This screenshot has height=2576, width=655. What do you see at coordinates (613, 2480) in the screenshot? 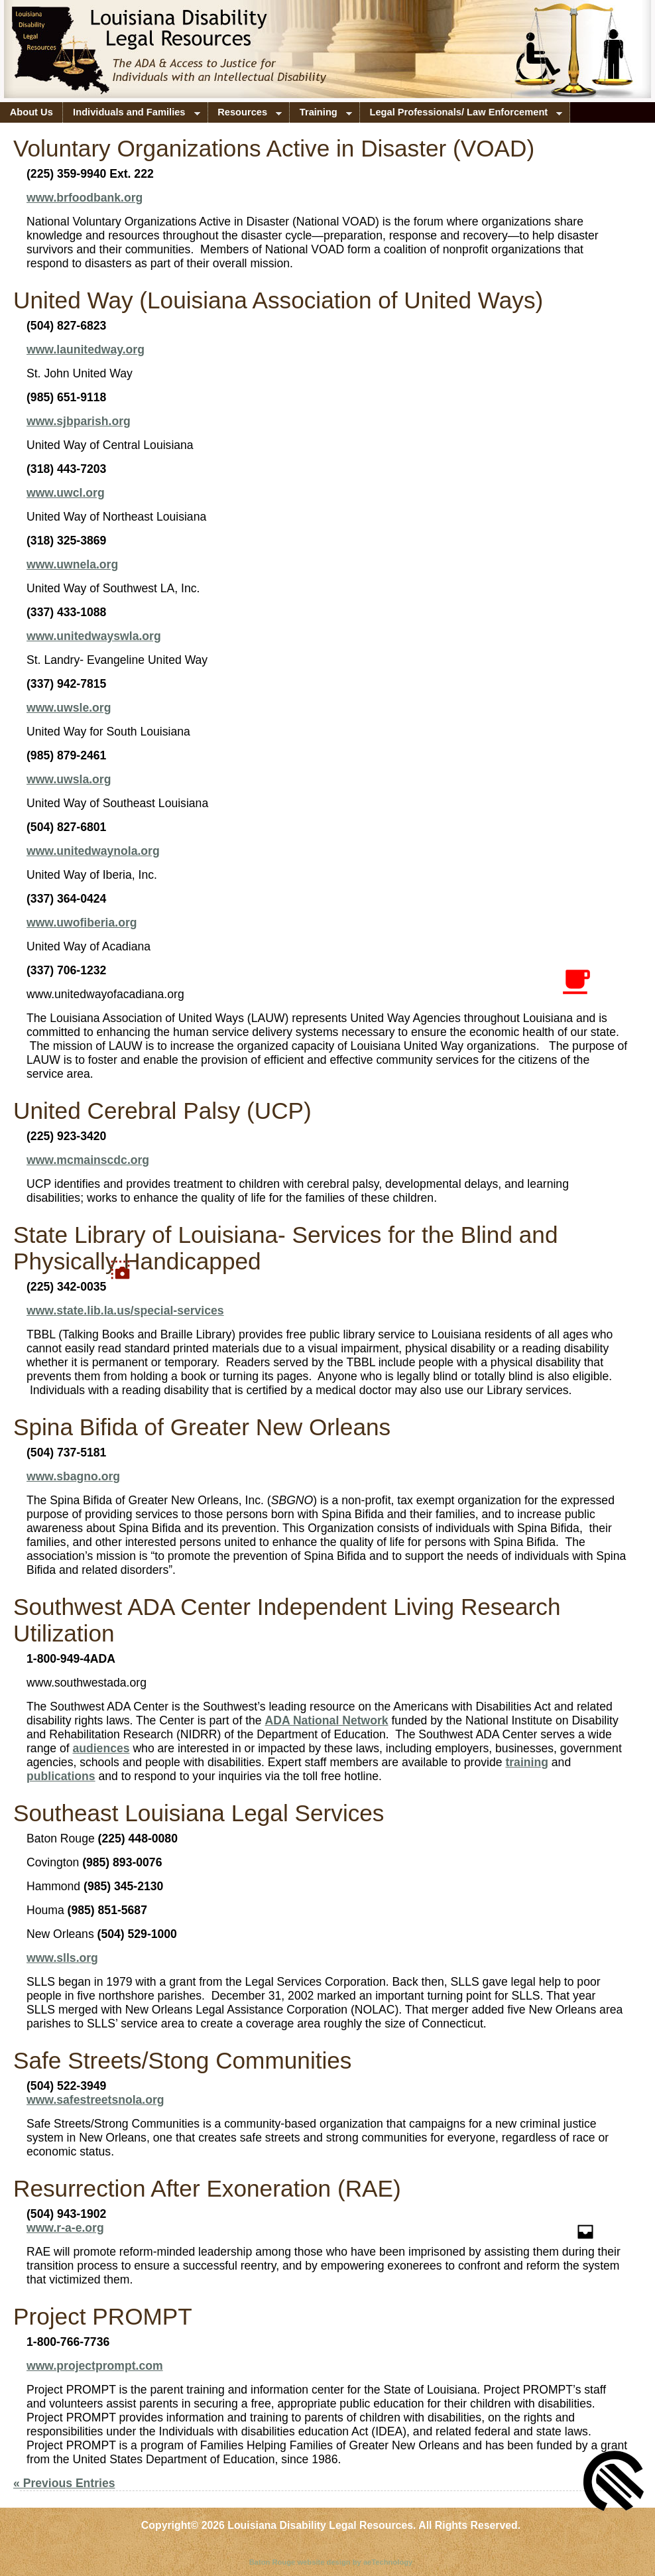
I see `autocannon HTTP benchmarking tool logo` at bounding box center [613, 2480].